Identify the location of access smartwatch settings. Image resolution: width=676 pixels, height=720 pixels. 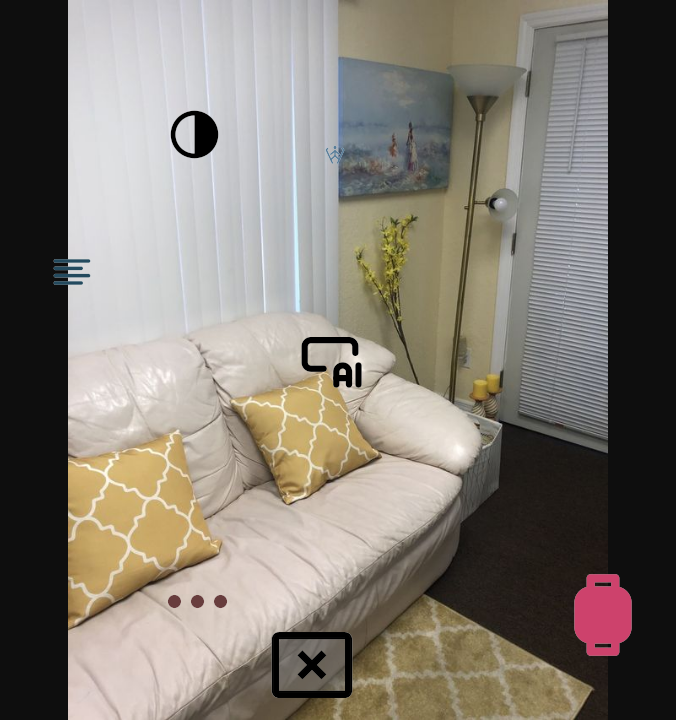
(603, 615).